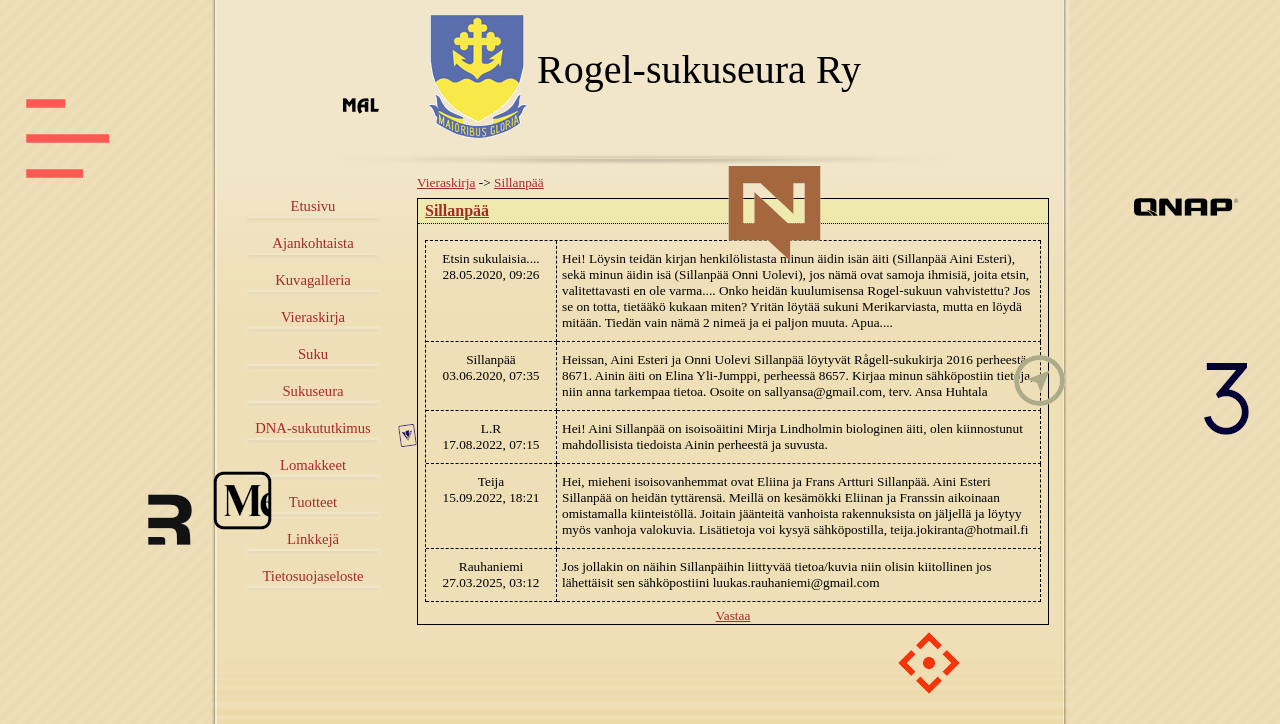 The width and height of the screenshot is (1280, 724). Describe the element at coordinates (1226, 398) in the screenshot. I see `select number 3 from a list or sequence` at that location.